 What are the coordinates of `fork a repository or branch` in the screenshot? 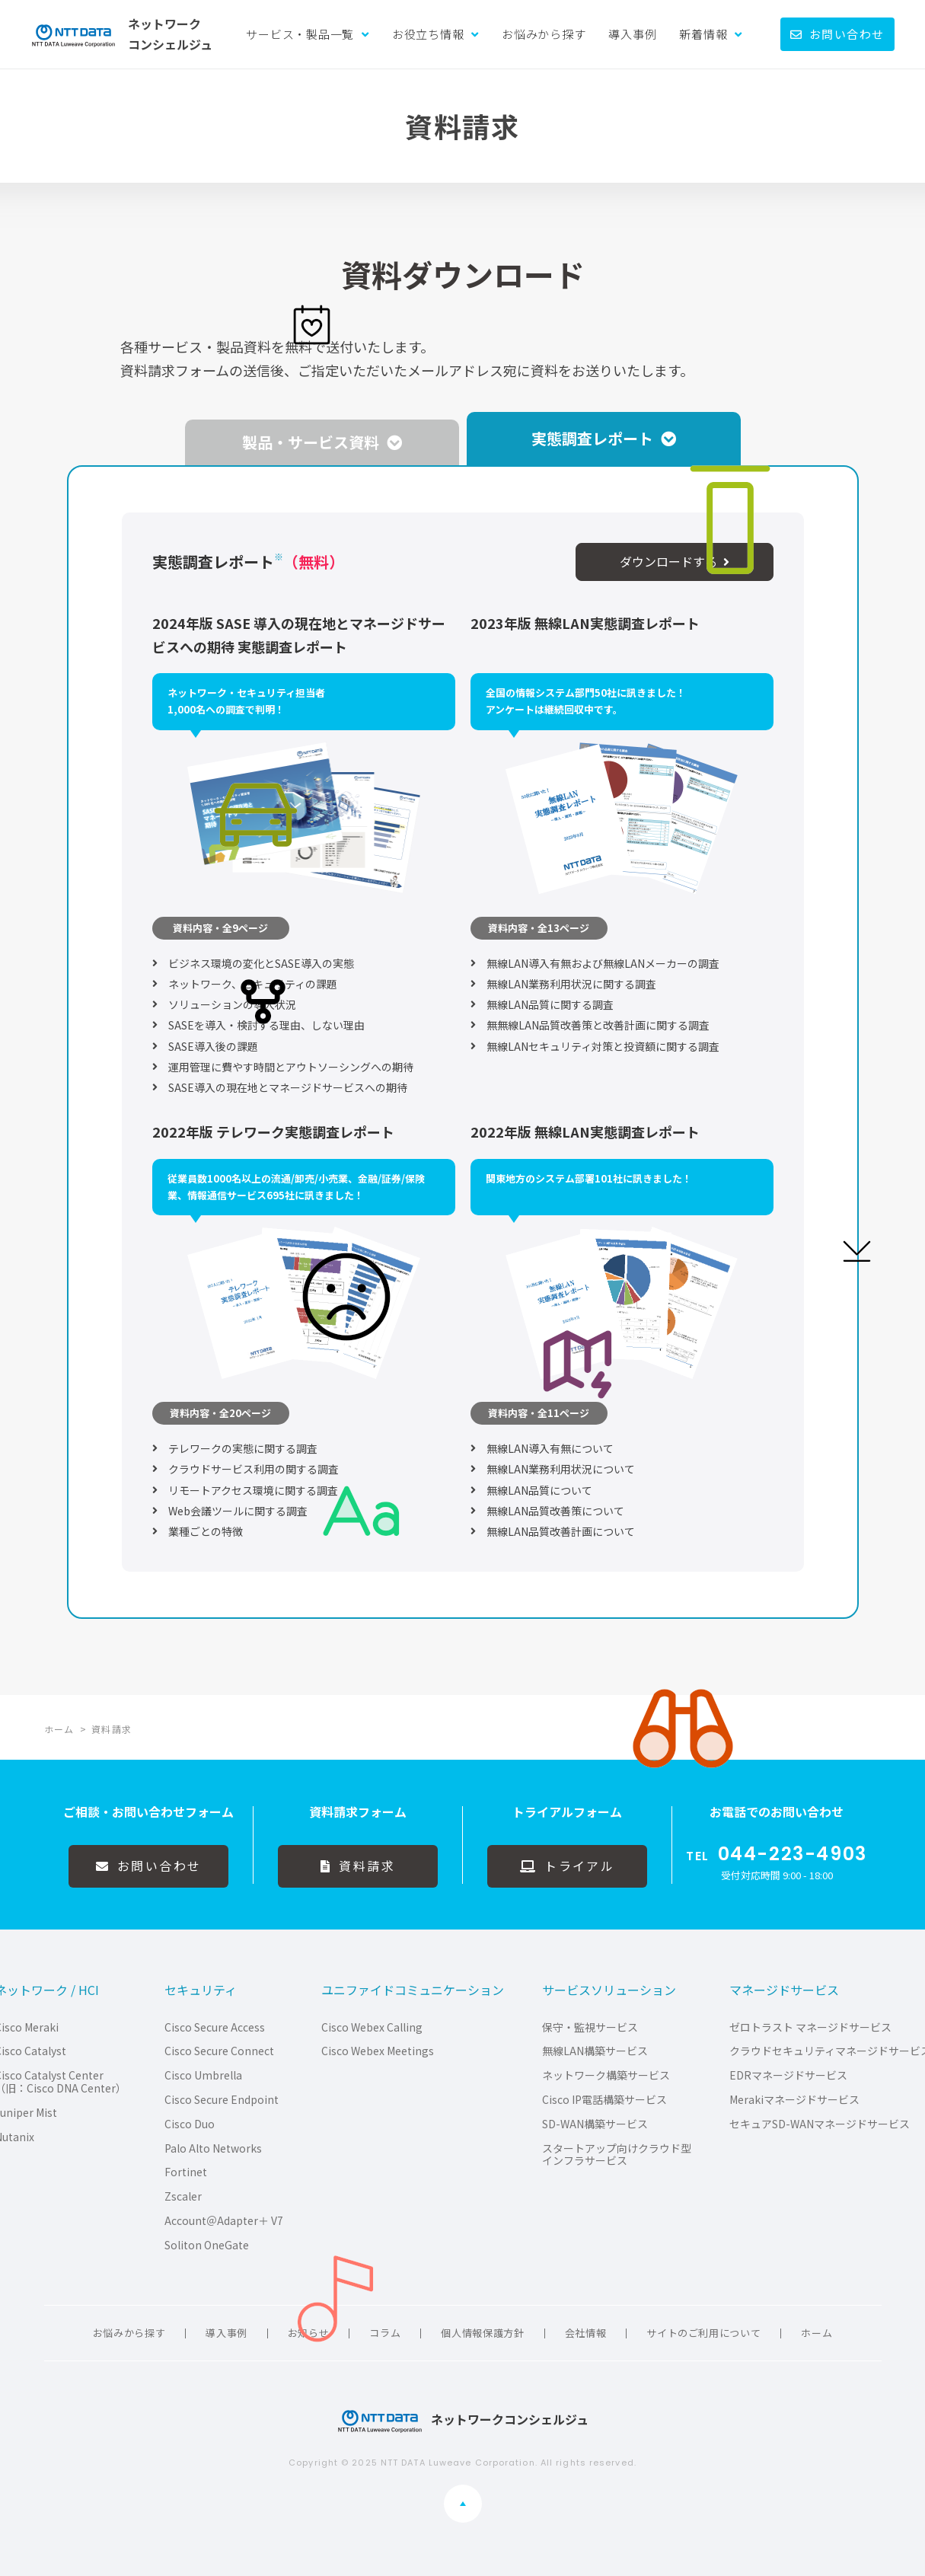 It's located at (263, 1001).